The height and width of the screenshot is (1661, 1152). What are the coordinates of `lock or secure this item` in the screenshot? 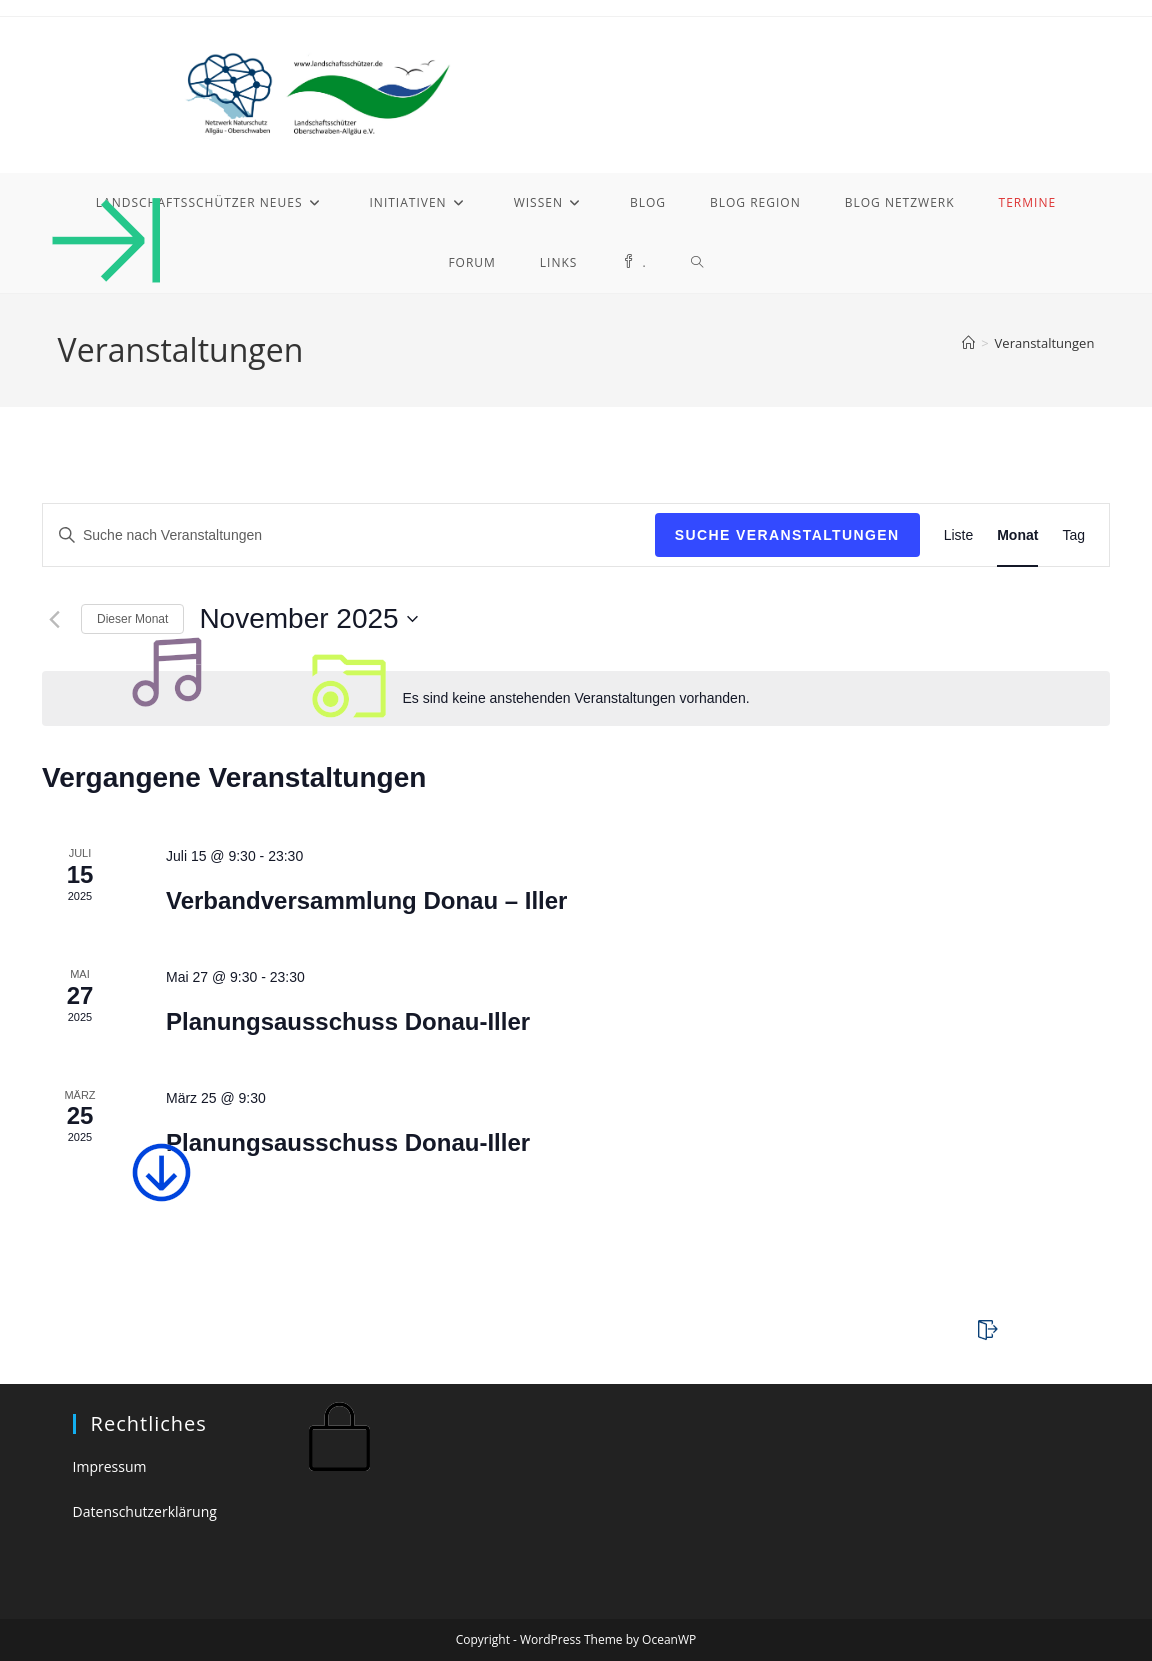 It's located at (339, 1440).